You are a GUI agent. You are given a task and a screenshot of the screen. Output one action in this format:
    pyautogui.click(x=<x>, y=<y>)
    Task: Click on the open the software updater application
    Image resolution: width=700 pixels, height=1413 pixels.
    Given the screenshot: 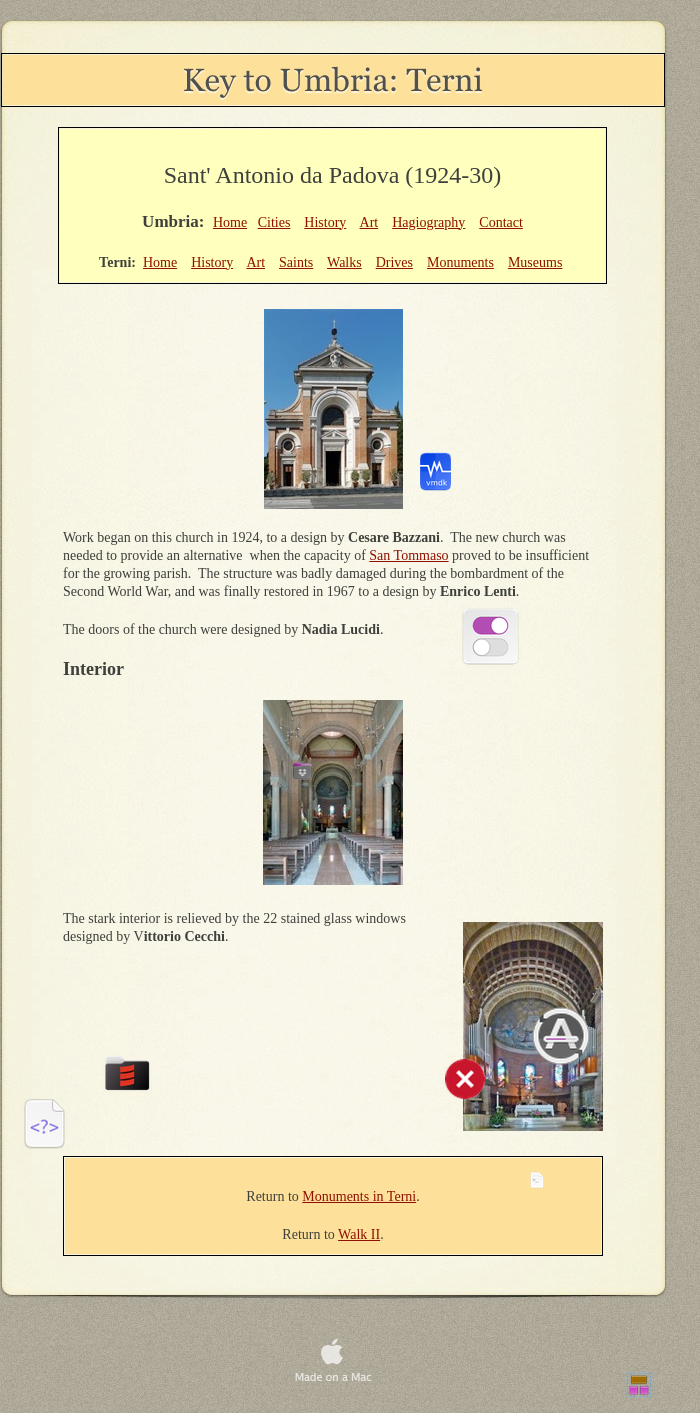 What is the action you would take?
    pyautogui.click(x=561, y=1036)
    